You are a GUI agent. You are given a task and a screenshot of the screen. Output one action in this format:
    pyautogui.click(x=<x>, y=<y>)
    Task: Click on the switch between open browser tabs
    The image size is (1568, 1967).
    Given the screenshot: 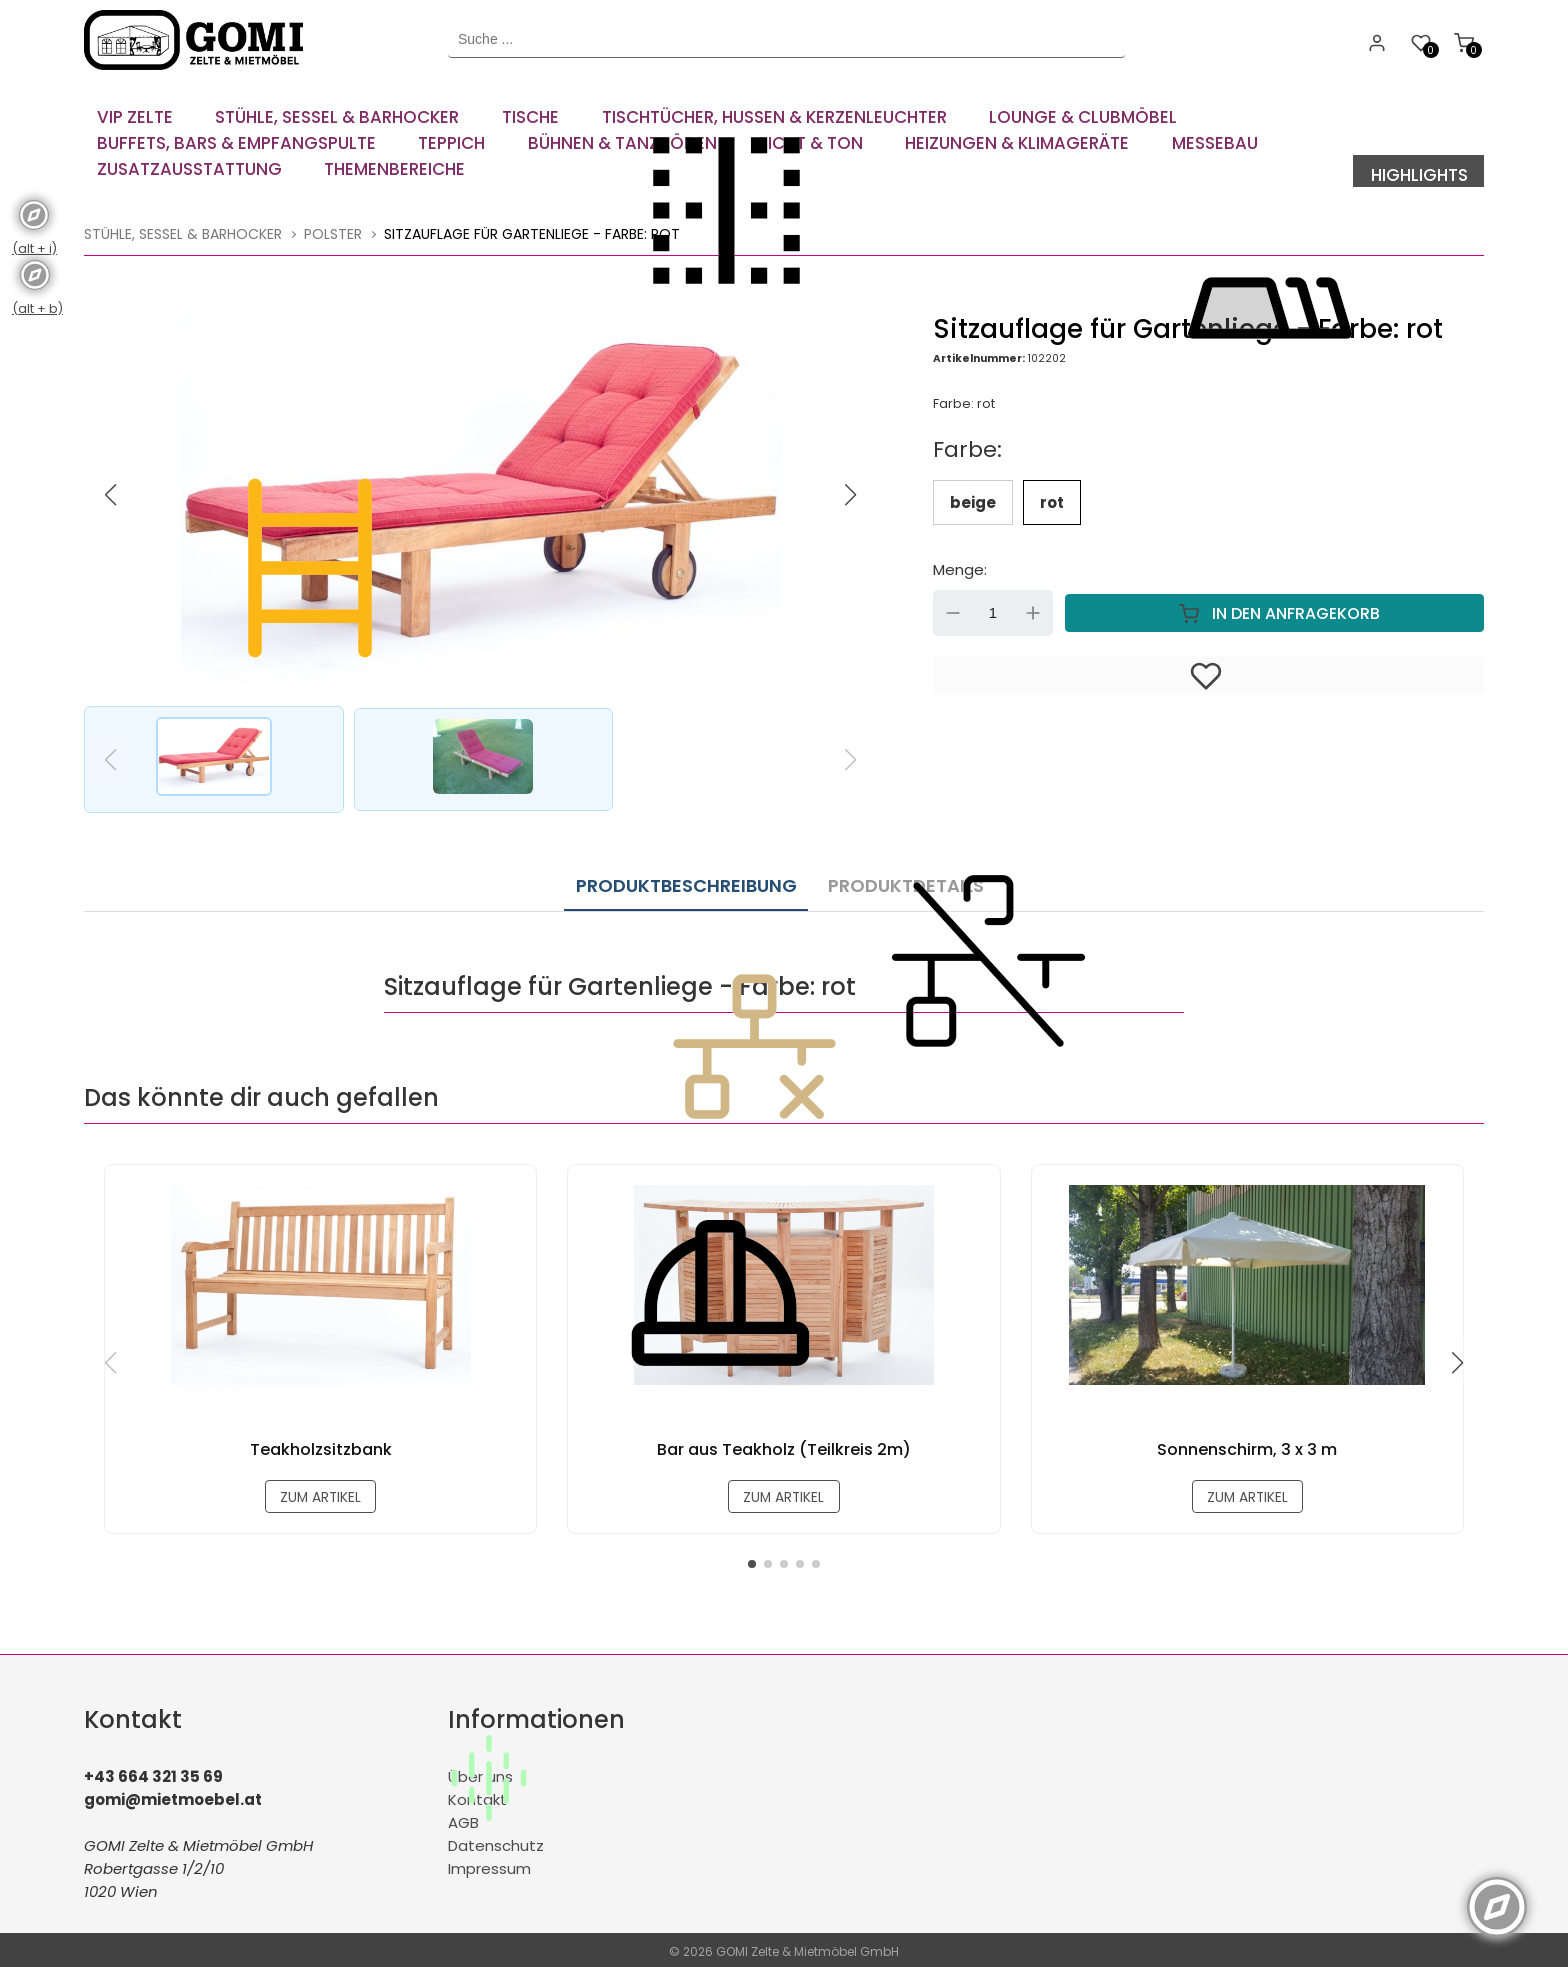 What is the action you would take?
    pyautogui.click(x=1270, y=308)
    